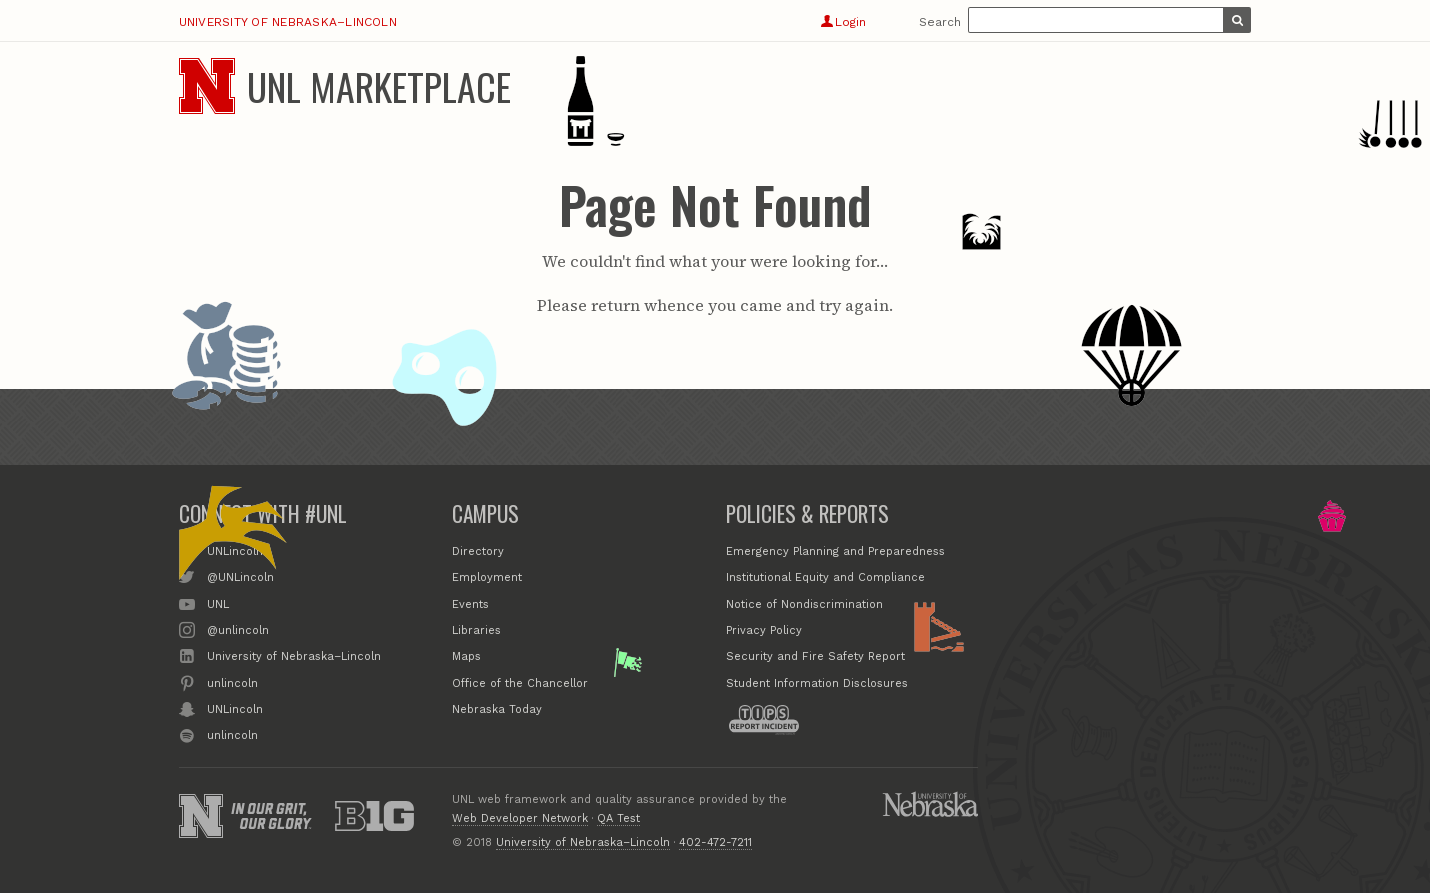 This screenshot has width=1430, height=893. Describe the element at coordinates (1131, 355) in the screenshot. I see `airdrop or delivery incoming` at that location.